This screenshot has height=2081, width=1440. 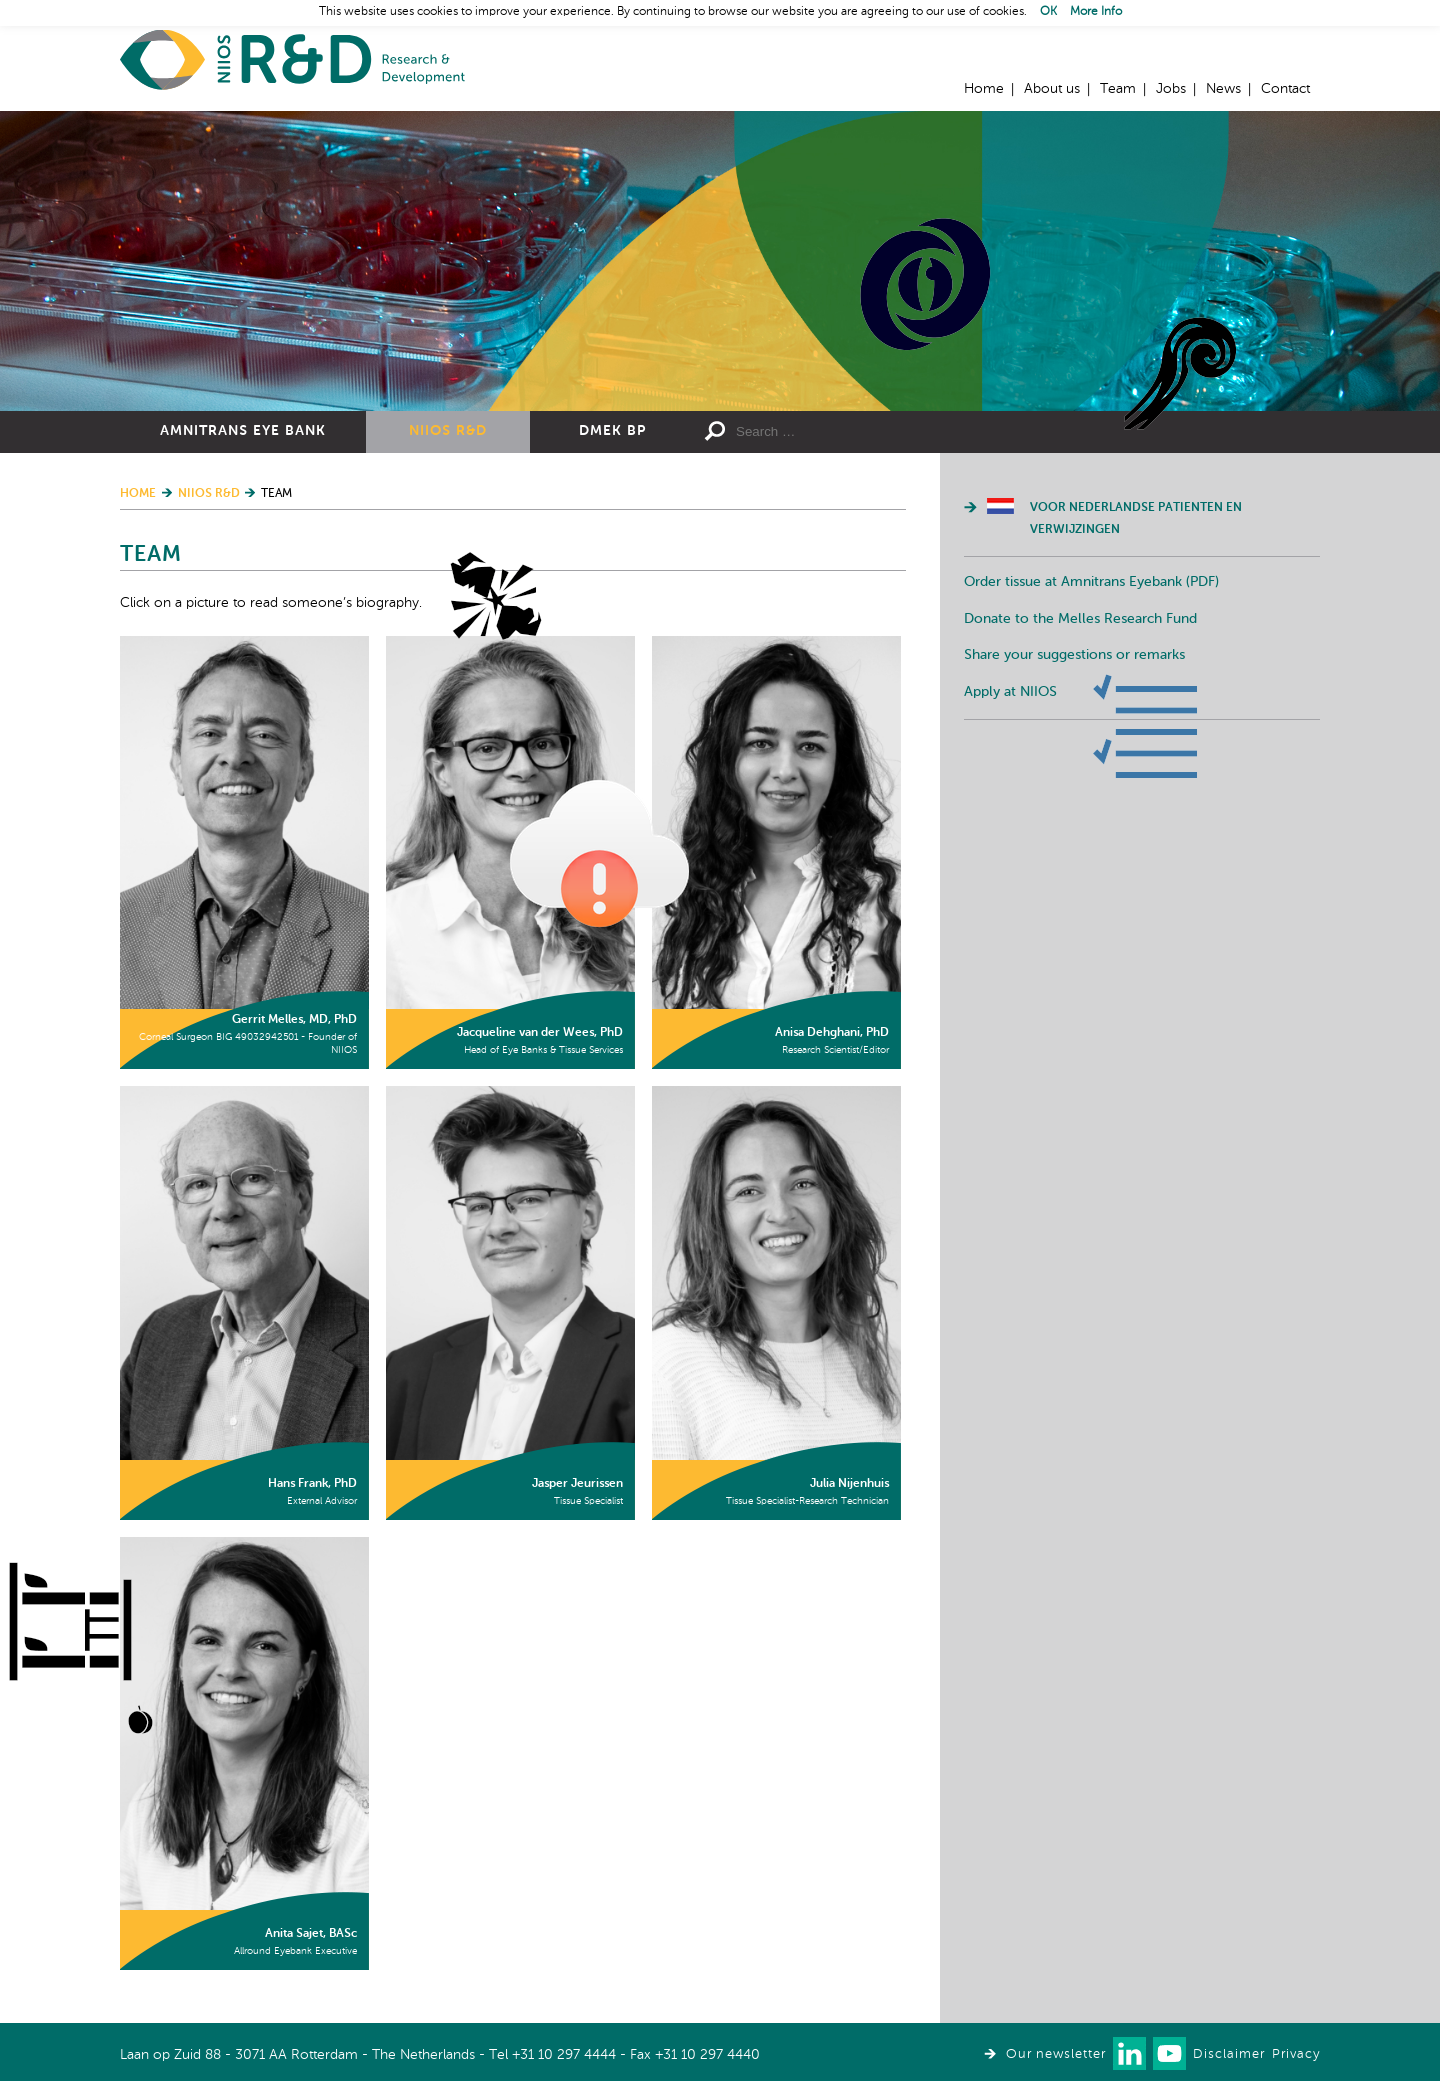 I want to click on severe weather alert notification, so click(x=599, y=853).